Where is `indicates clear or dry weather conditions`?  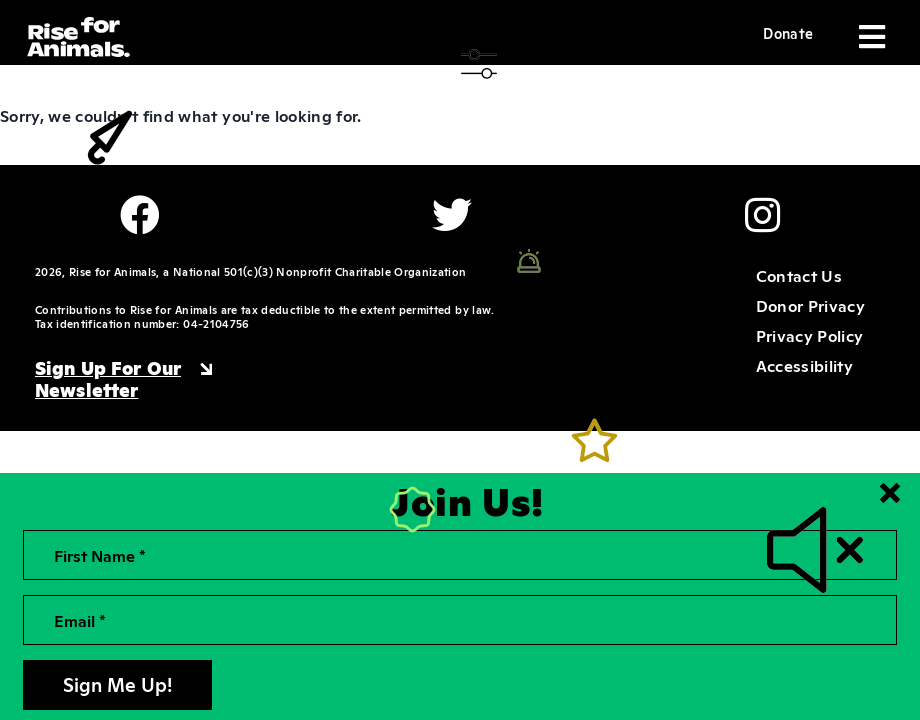 indicates clear or dry weather conditions is located at coordinates (110, 136).